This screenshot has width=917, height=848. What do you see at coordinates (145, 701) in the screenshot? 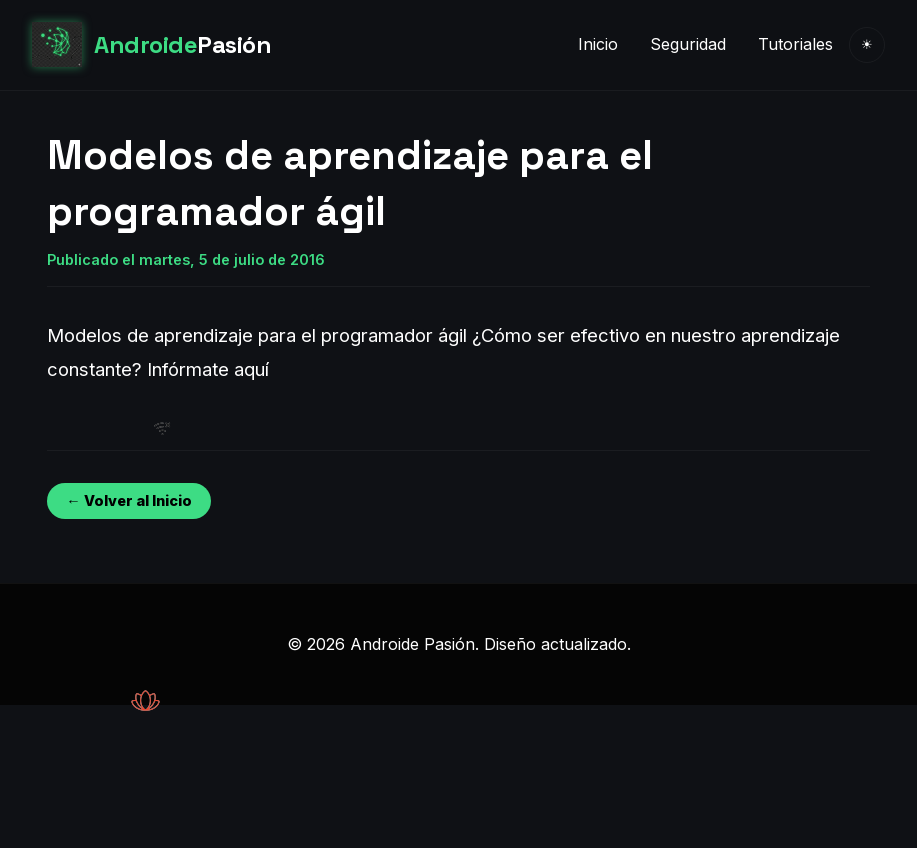
I see `access meditation or mindfulness features` at bounding box center [145, 701].